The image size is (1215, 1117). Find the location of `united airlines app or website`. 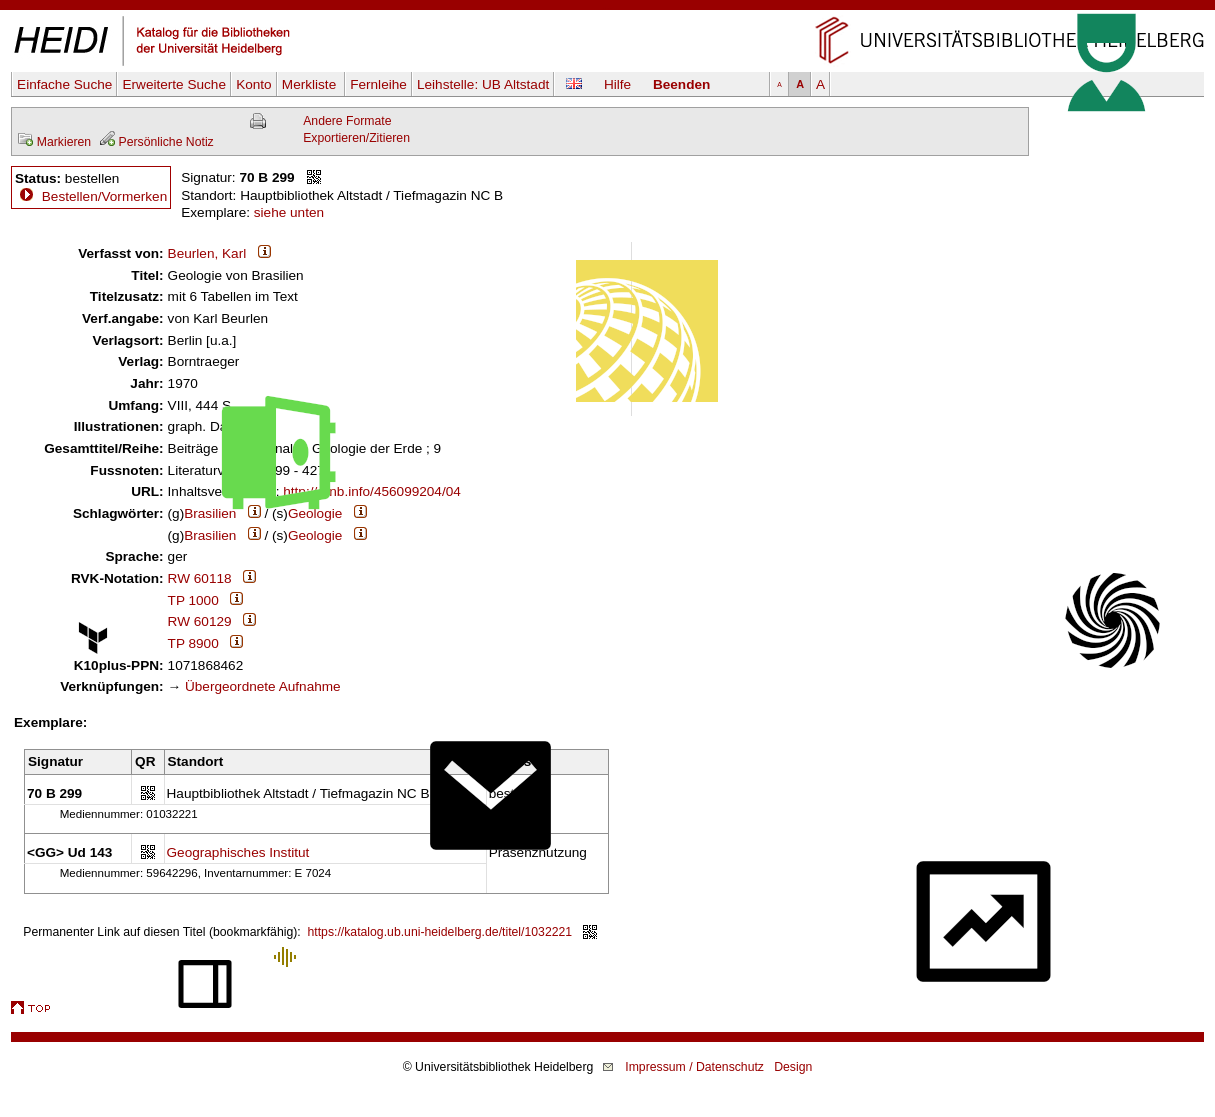

united airlines app or website is located at coordinates (647, 331).